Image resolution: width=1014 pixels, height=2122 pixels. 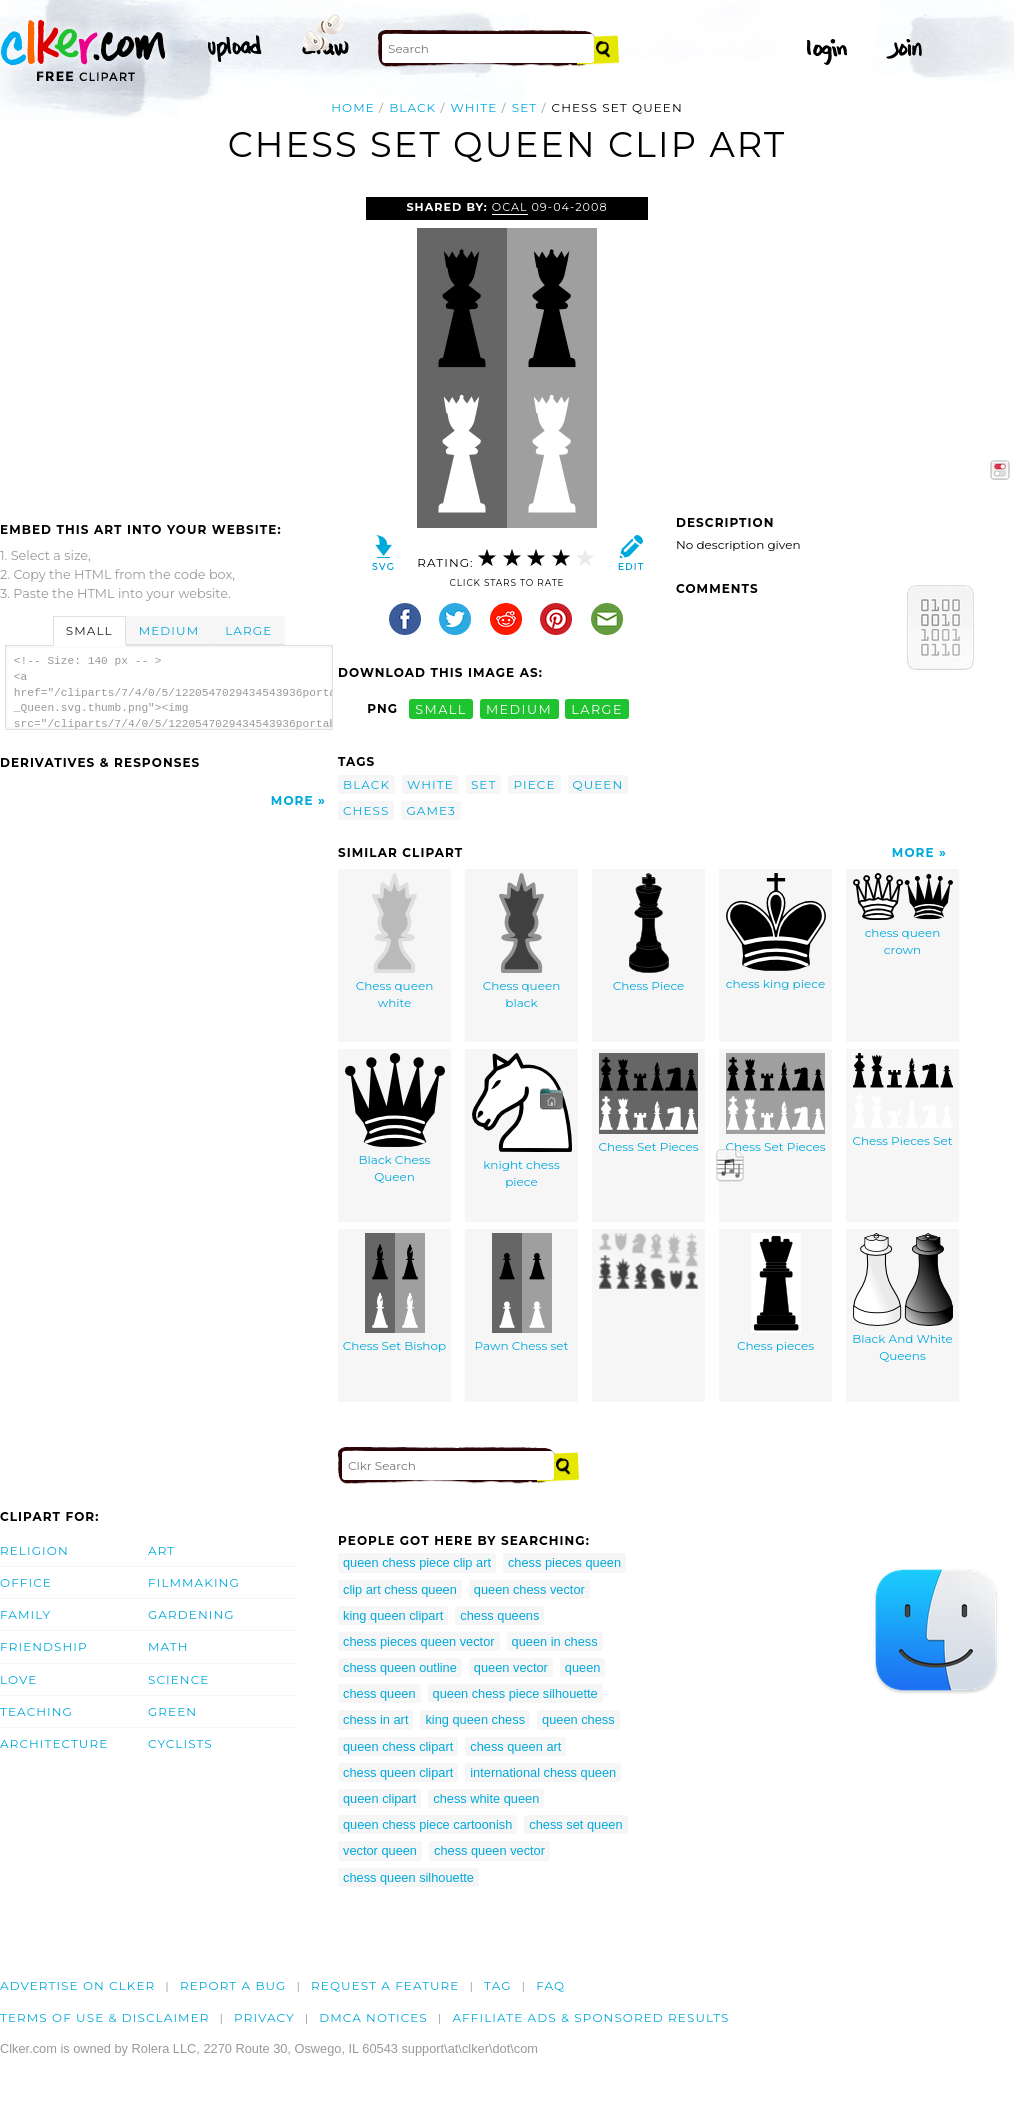 What do you see at coordinates (940, 627) in the screenshot?
I see `indicates a Windows executable or downloadable program file` at bounding box center [940, 627].